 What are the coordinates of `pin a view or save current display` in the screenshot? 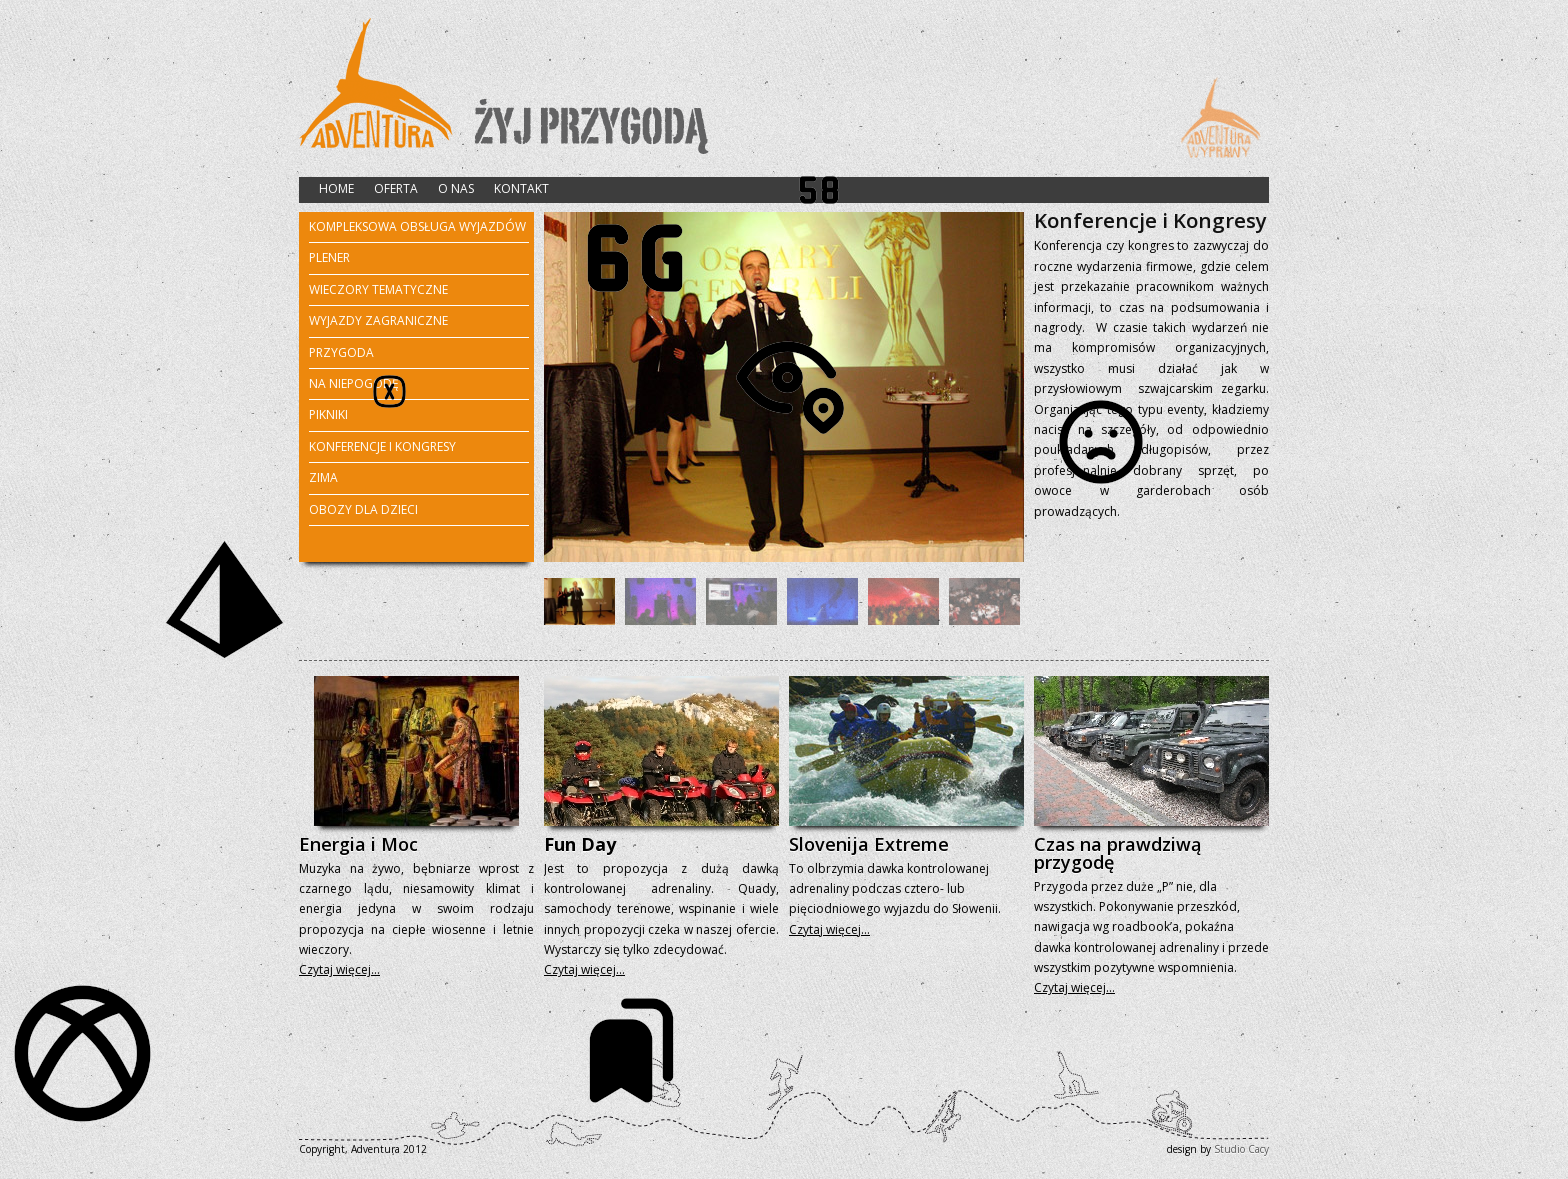 It's located at (787, 377).